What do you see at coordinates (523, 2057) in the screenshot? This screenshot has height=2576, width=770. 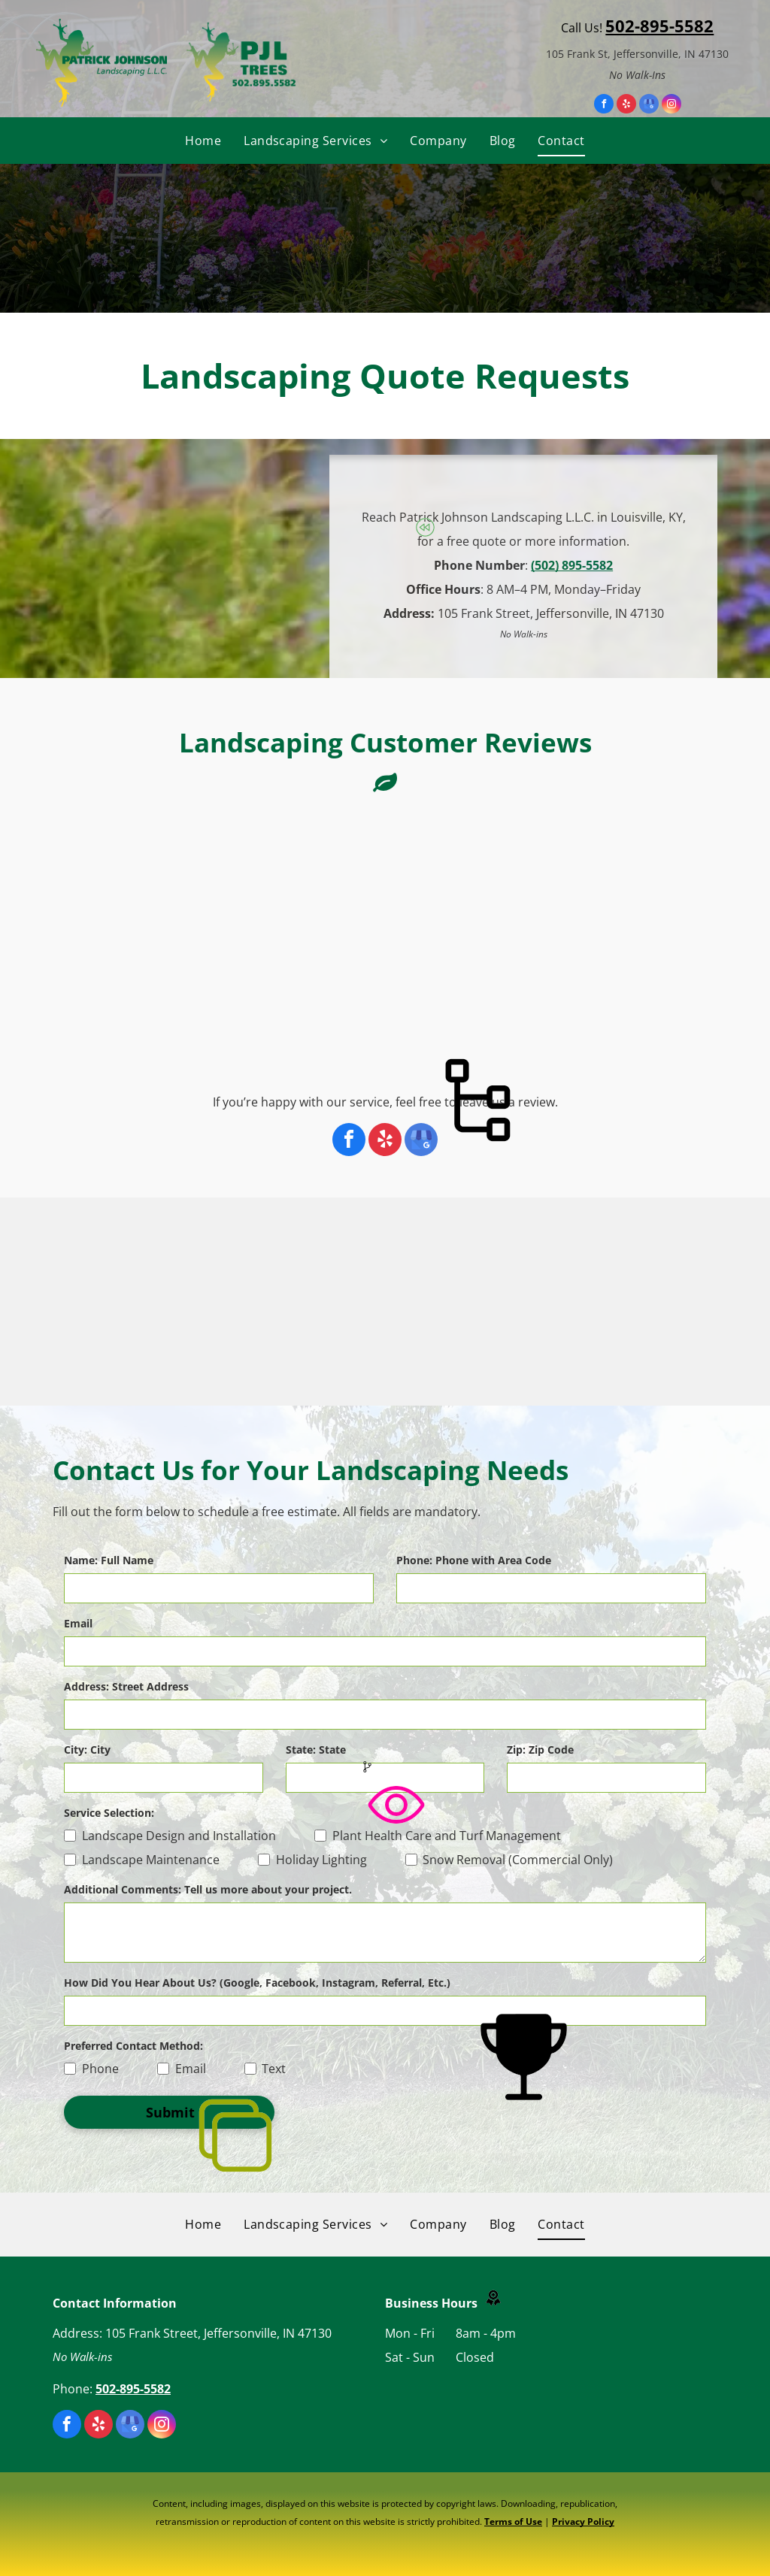 I see `view achievements or awards` at bounding box center [523, 2057].